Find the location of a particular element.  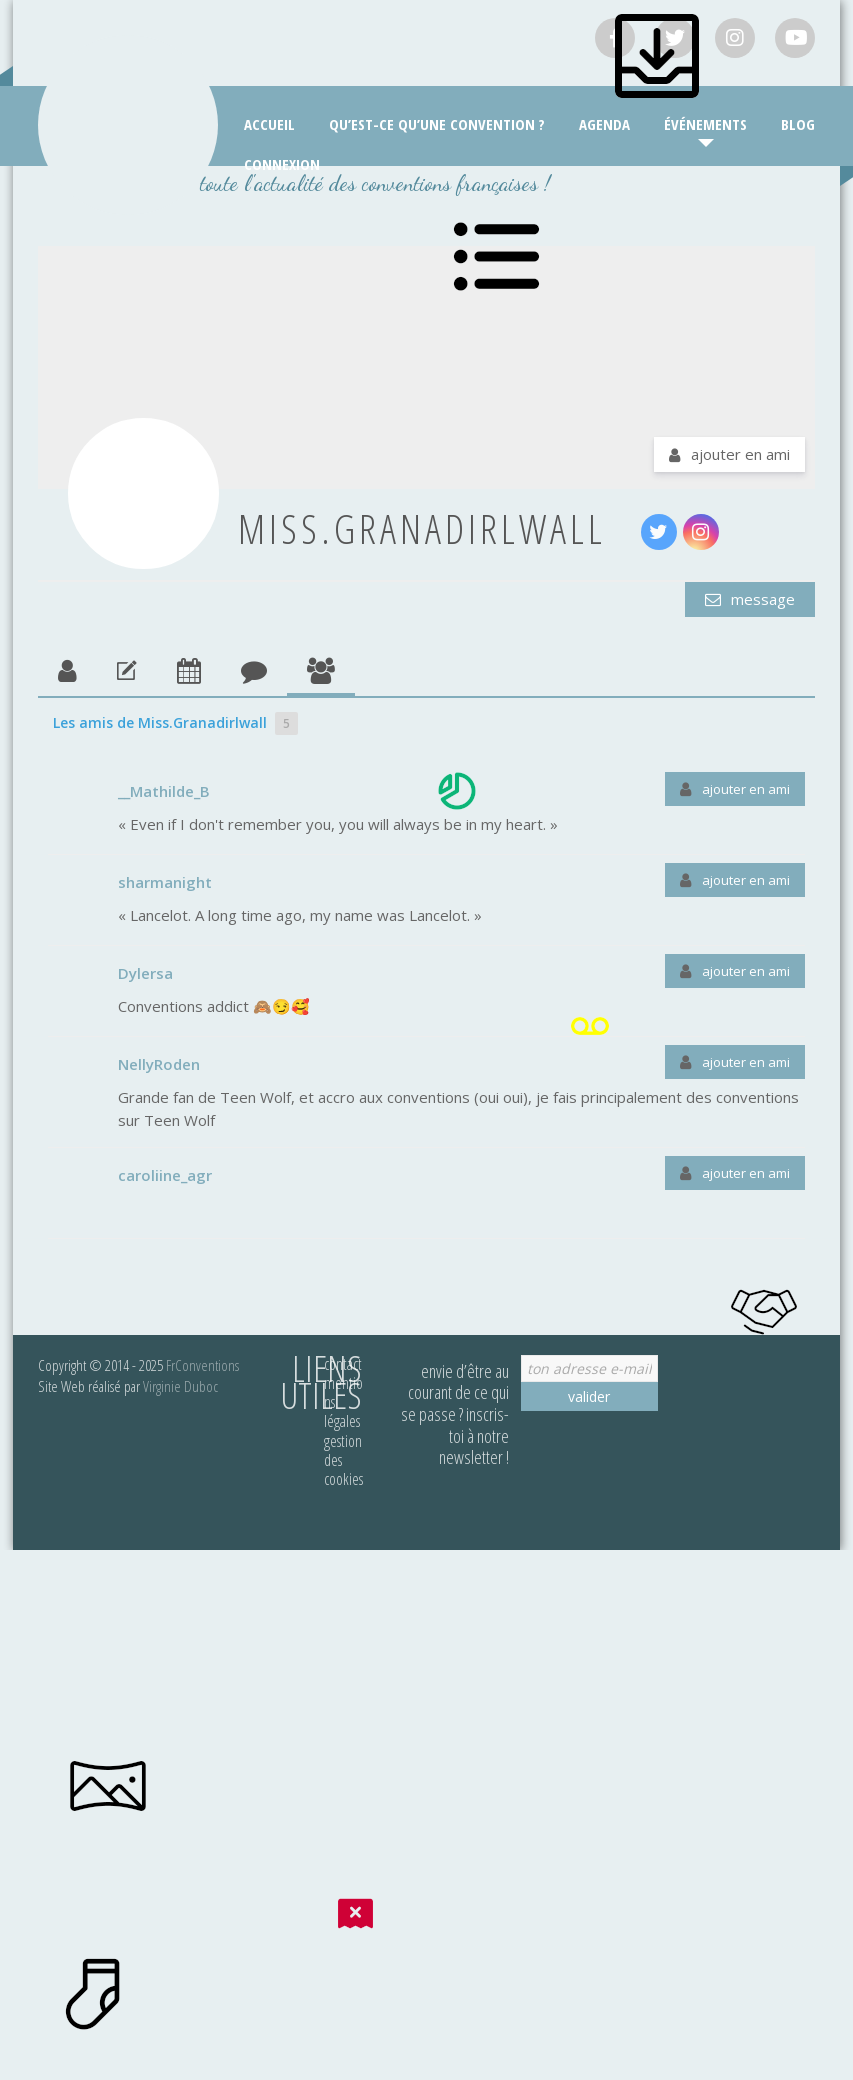

browse clothing or apparel items is located at coordinates (95, 1993).